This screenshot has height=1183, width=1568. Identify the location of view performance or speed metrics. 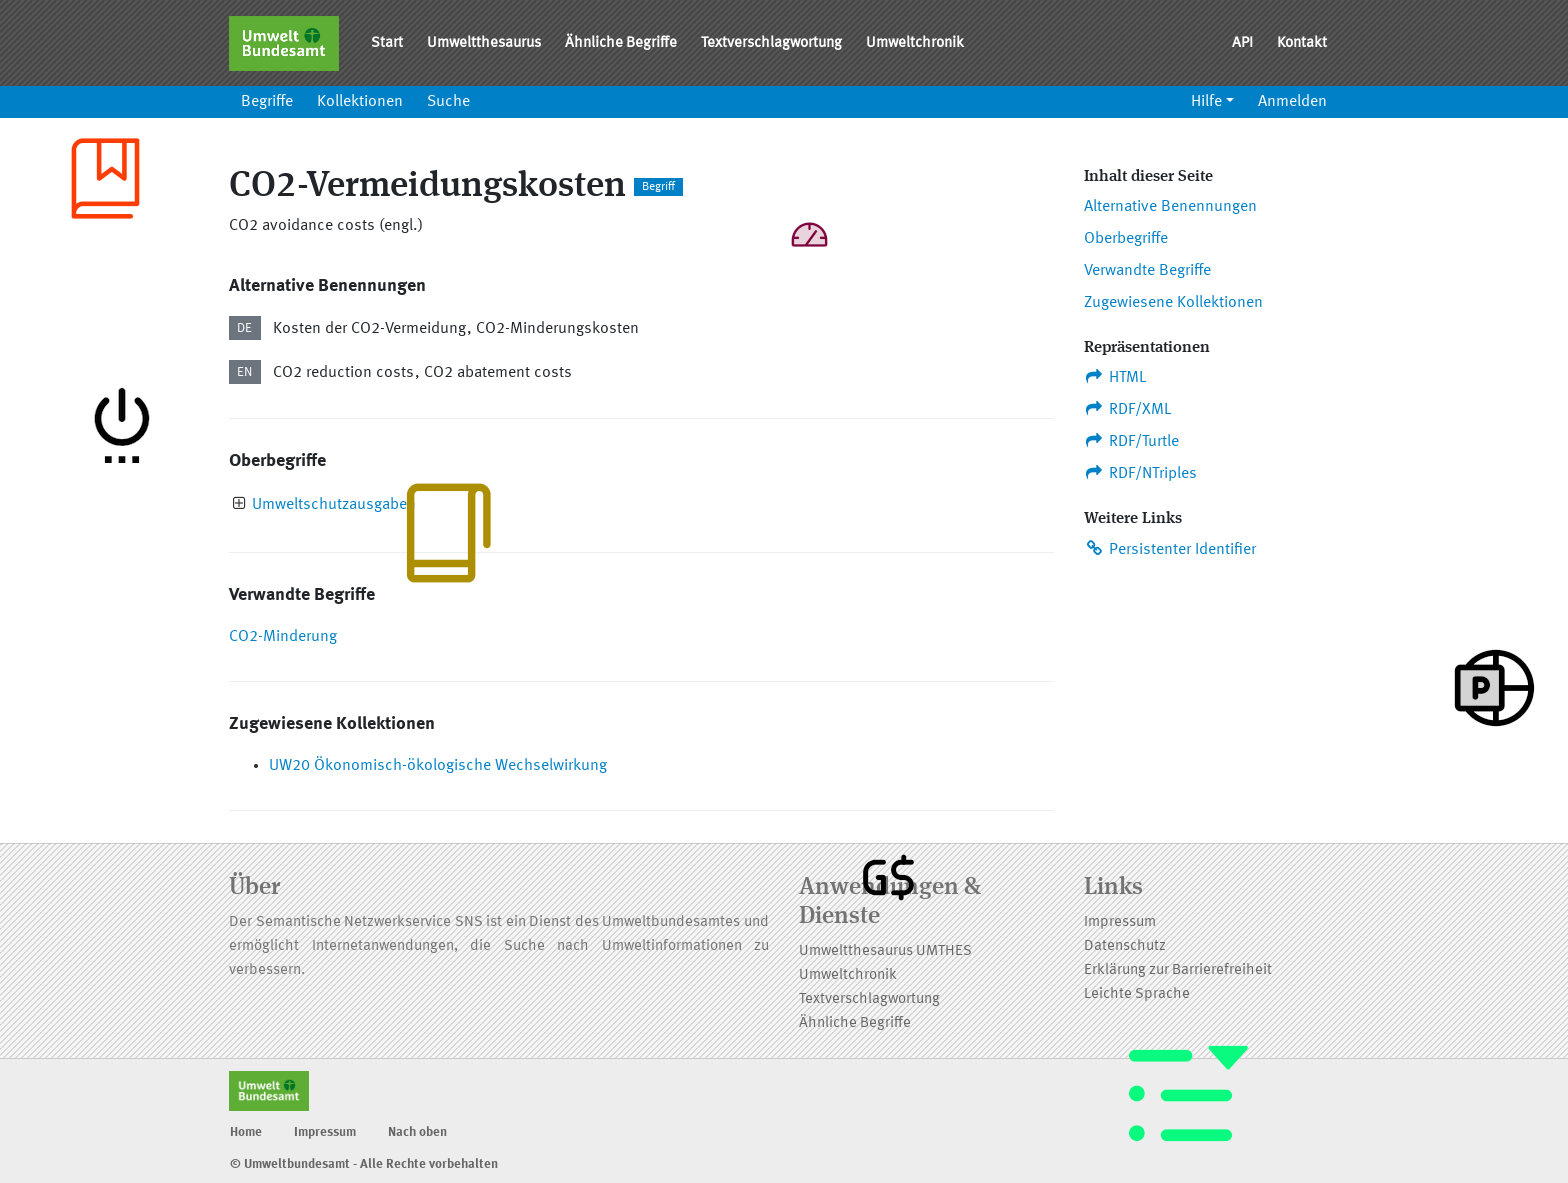
(809, 236).